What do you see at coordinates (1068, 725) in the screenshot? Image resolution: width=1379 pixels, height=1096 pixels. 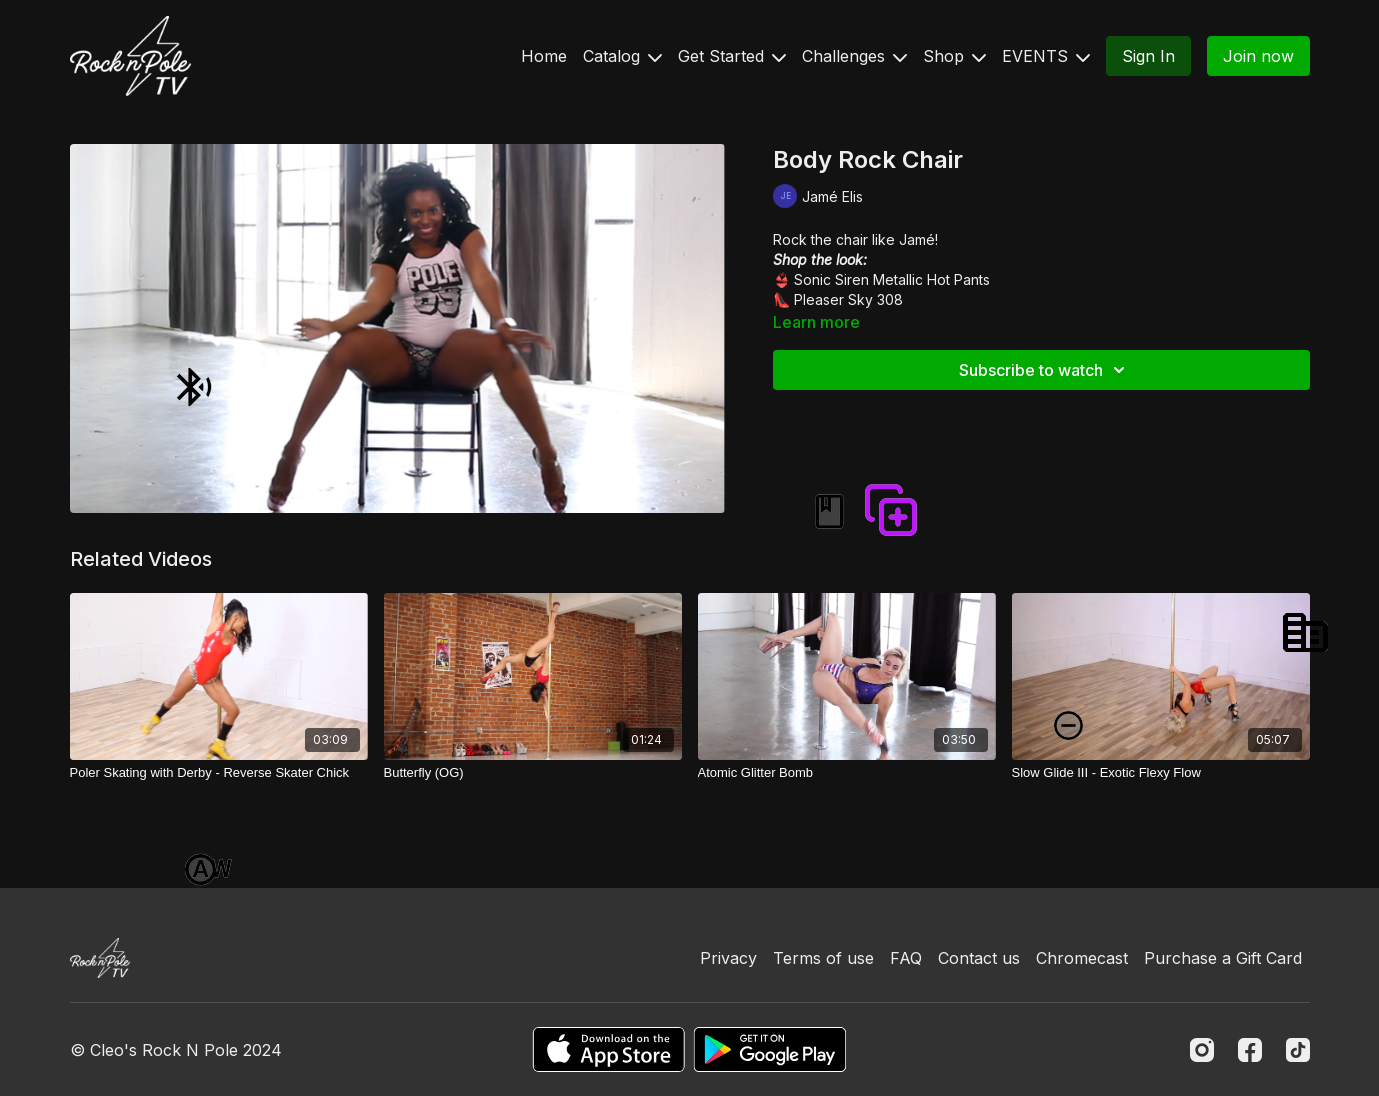 I see `remove an item from a list` at bounding box center [1068, 725].